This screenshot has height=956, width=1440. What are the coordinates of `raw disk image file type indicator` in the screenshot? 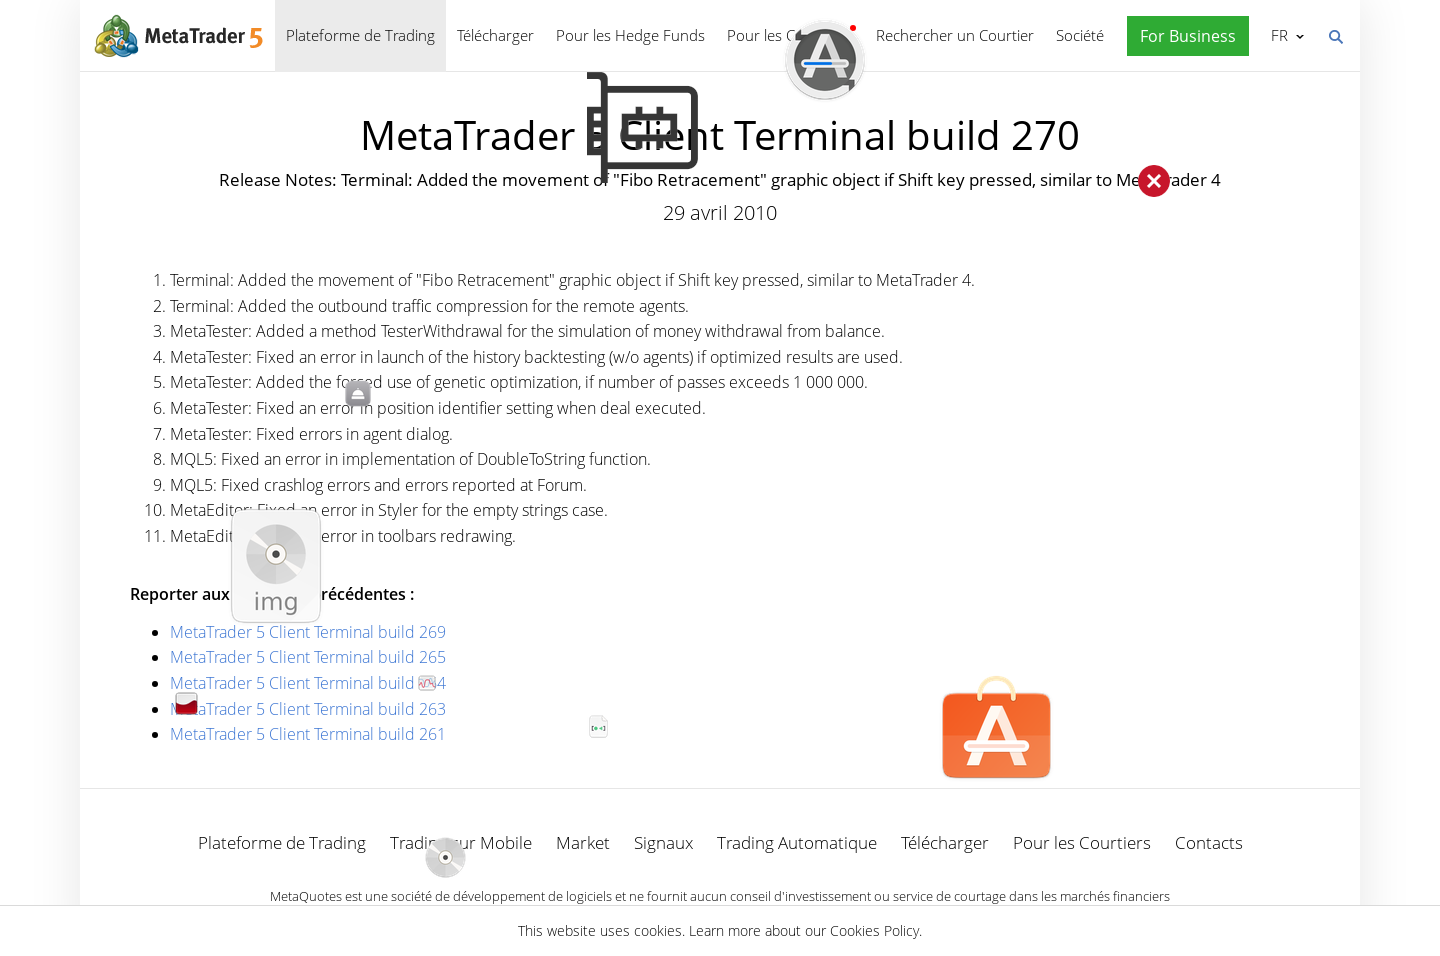 It's located at (276, 566).